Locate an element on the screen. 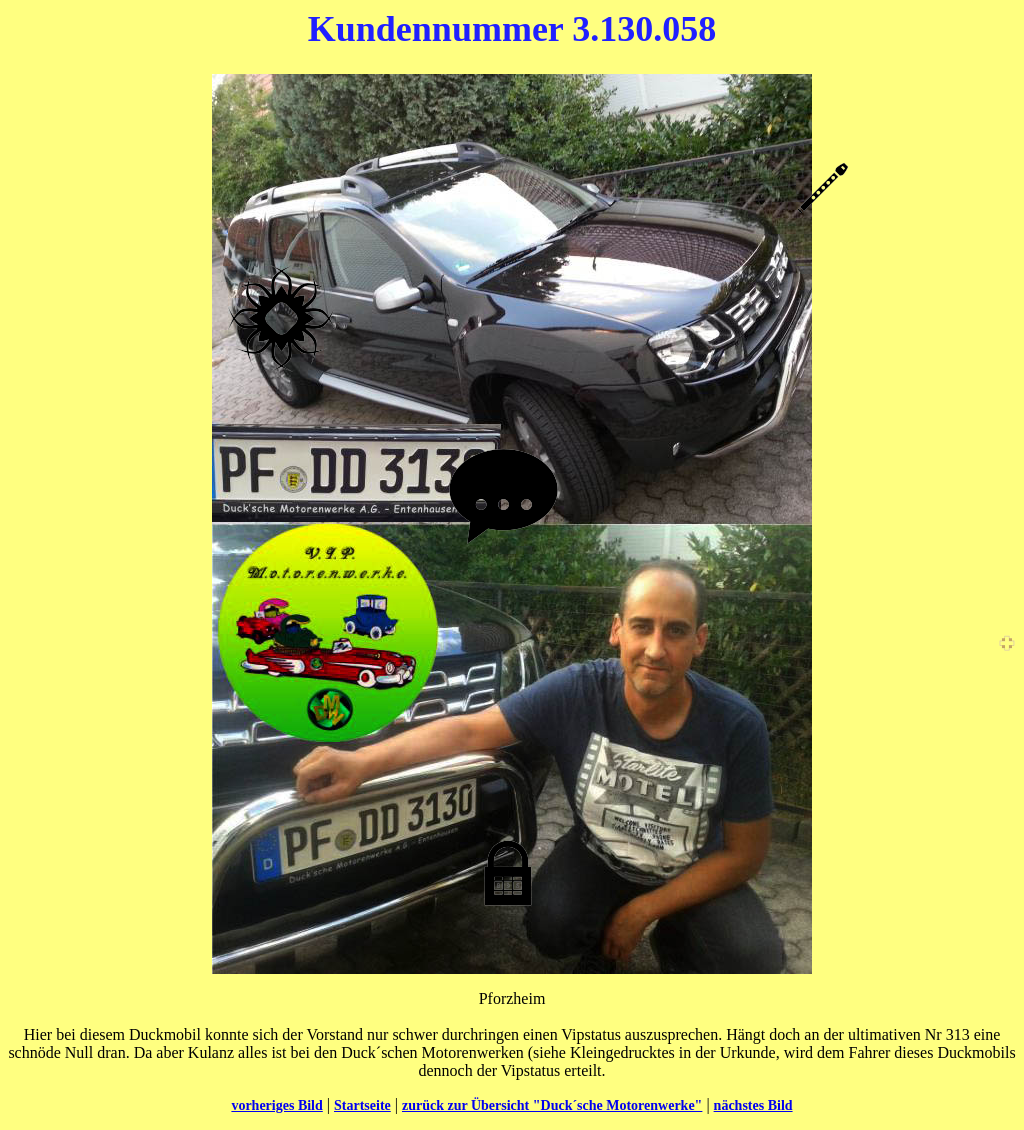  decorative design element or divider is located at coordinates (281, 318).